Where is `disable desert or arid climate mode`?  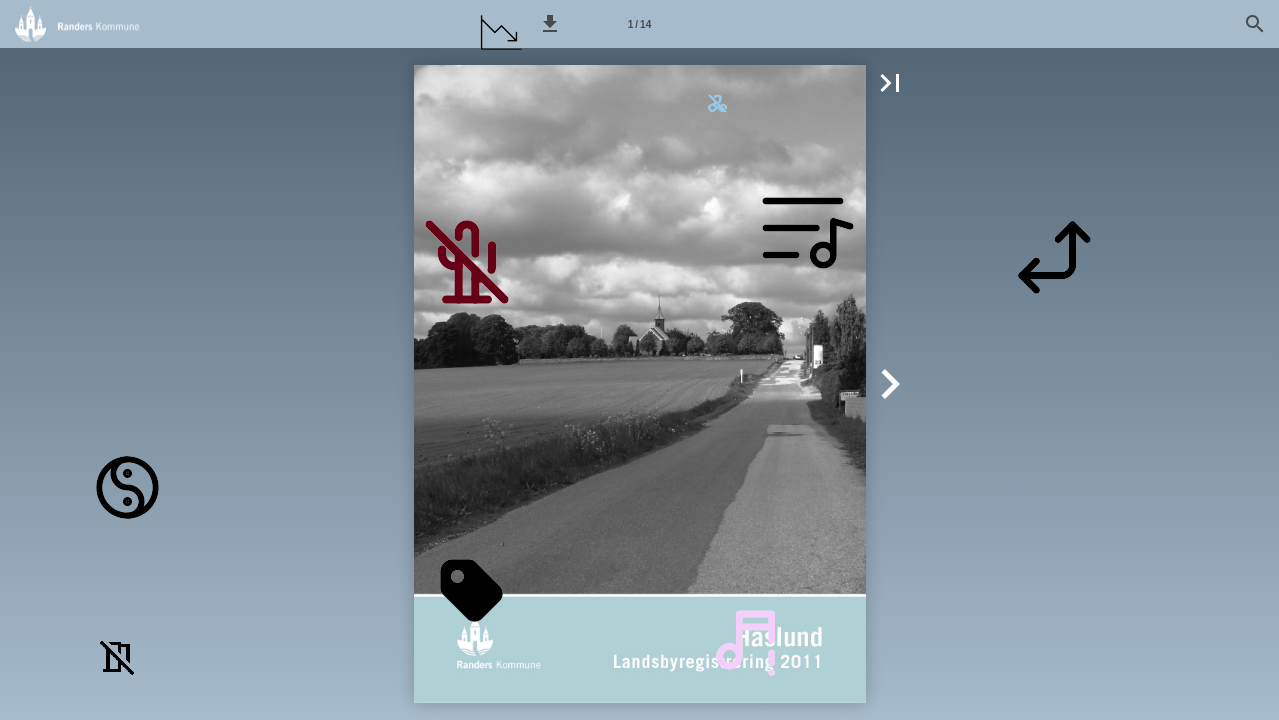
disable desert or arid climate mode is located at coordinates (467, 262).